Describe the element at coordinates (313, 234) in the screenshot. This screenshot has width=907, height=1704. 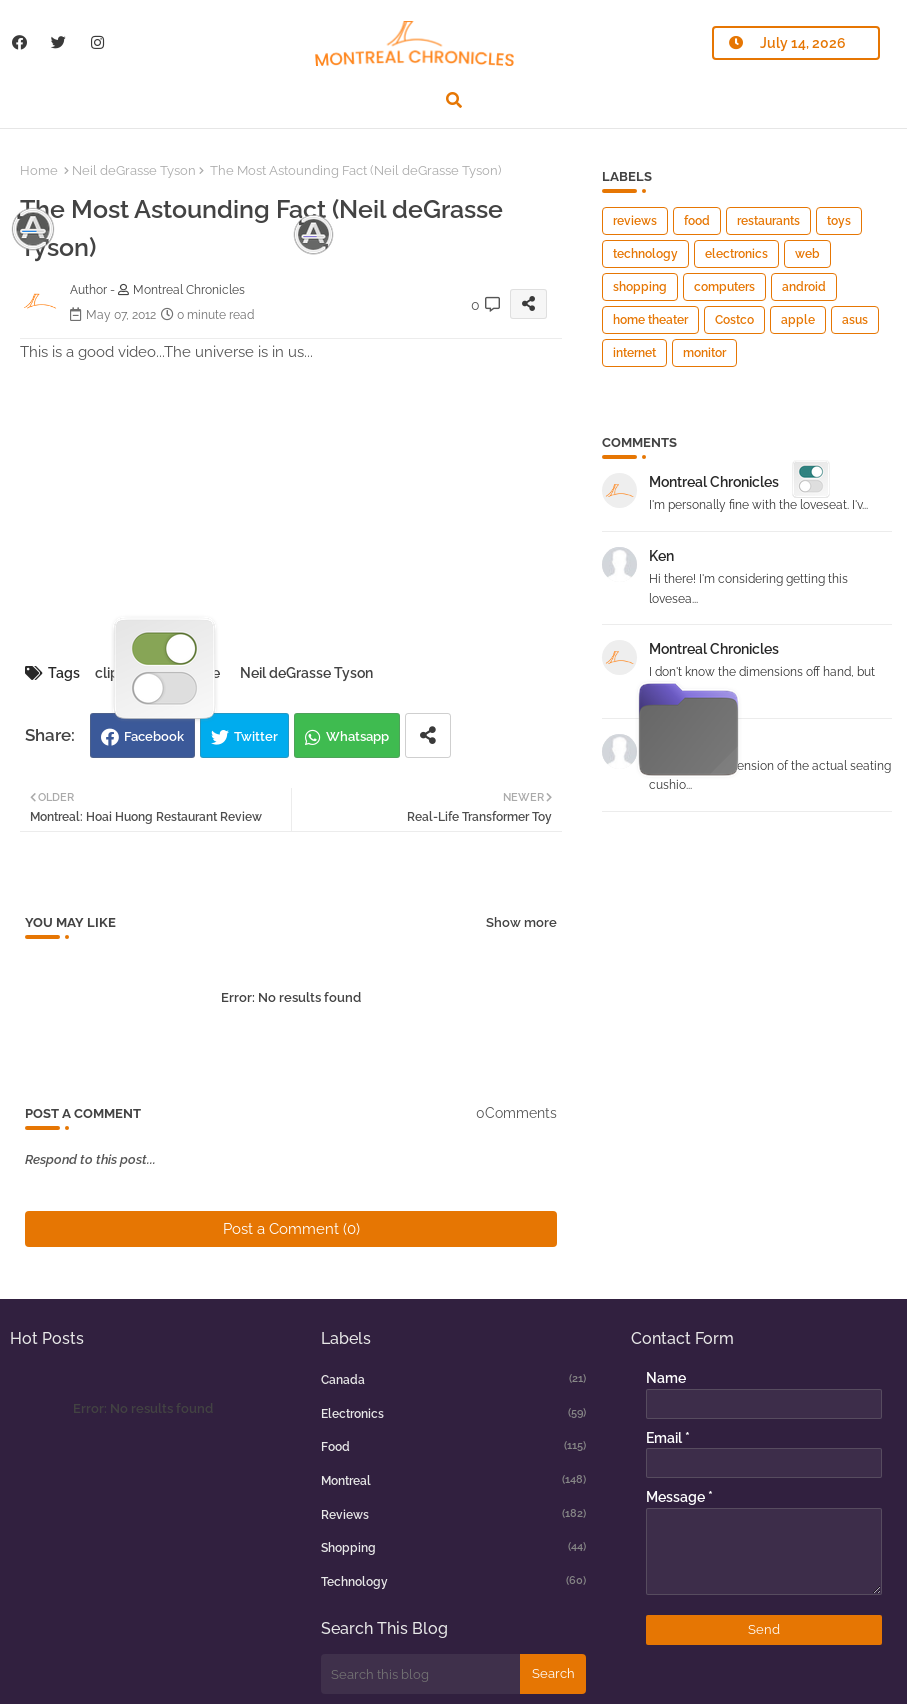
I see `check for system software updates` at that location.